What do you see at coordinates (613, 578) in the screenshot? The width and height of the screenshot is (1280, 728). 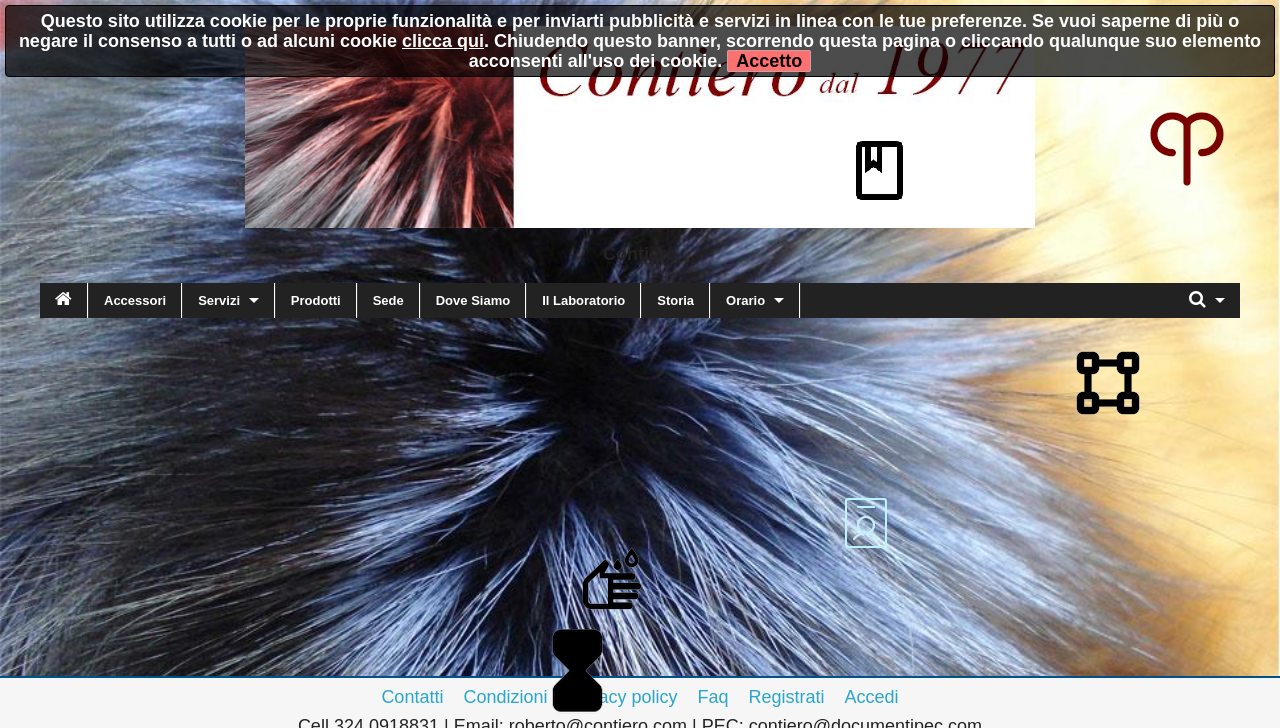 I see `wash your hands reminder` at bounding box center [613, 578].